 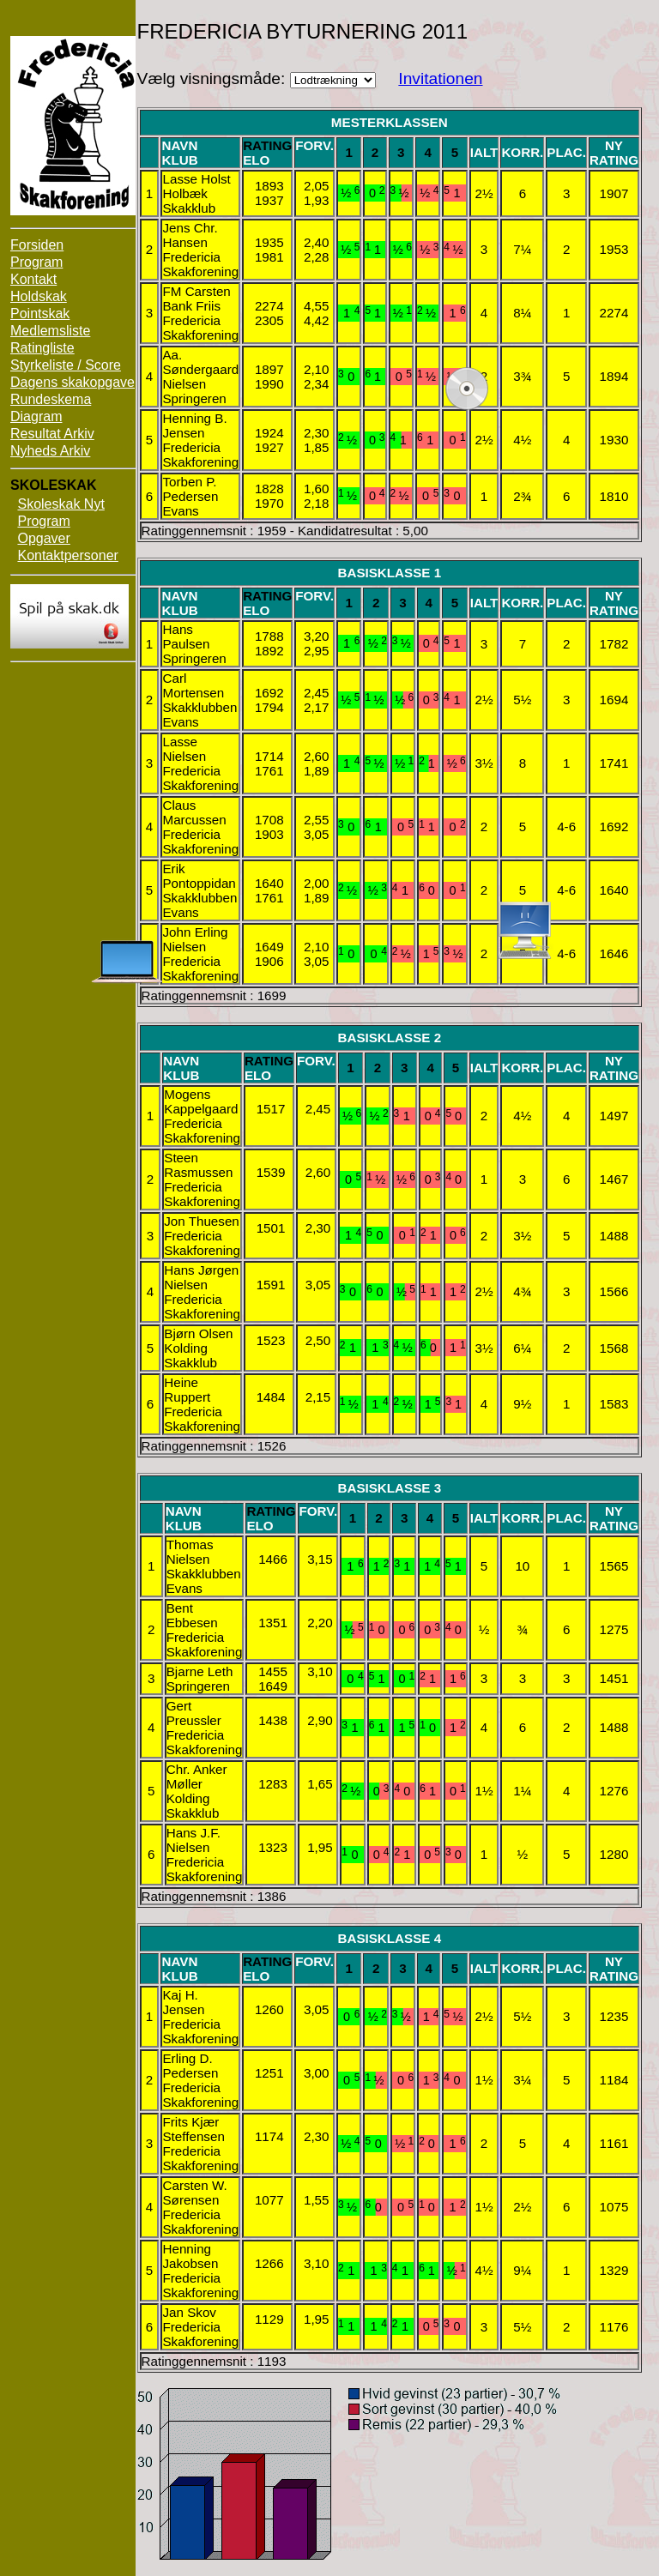 I want to click on indicates a DVD+R disc drive or media, so click(x=467, y=389).